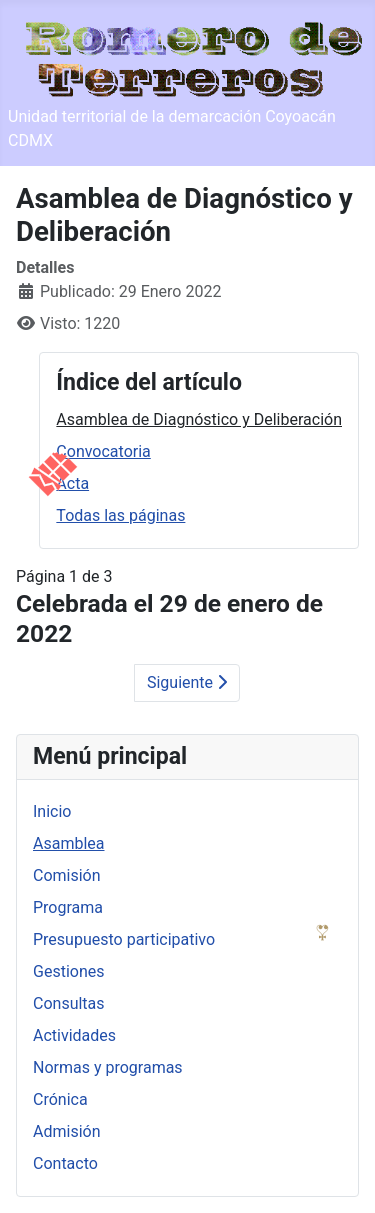  What do you see at coordinates (322, 932) in the screenshot?
I see `select a holy or religious faction in a game` at bounding box center [322, 932].